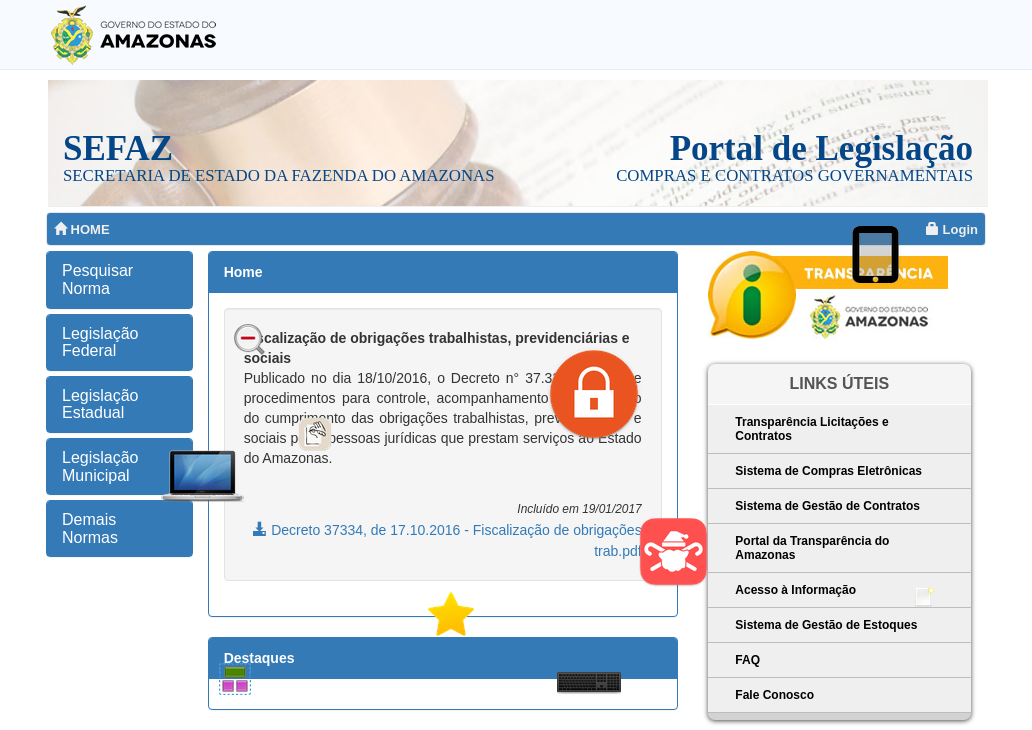 This screenshot has height=730, width=1032. I want to click on open Claude Notes app, so click(315, 434).